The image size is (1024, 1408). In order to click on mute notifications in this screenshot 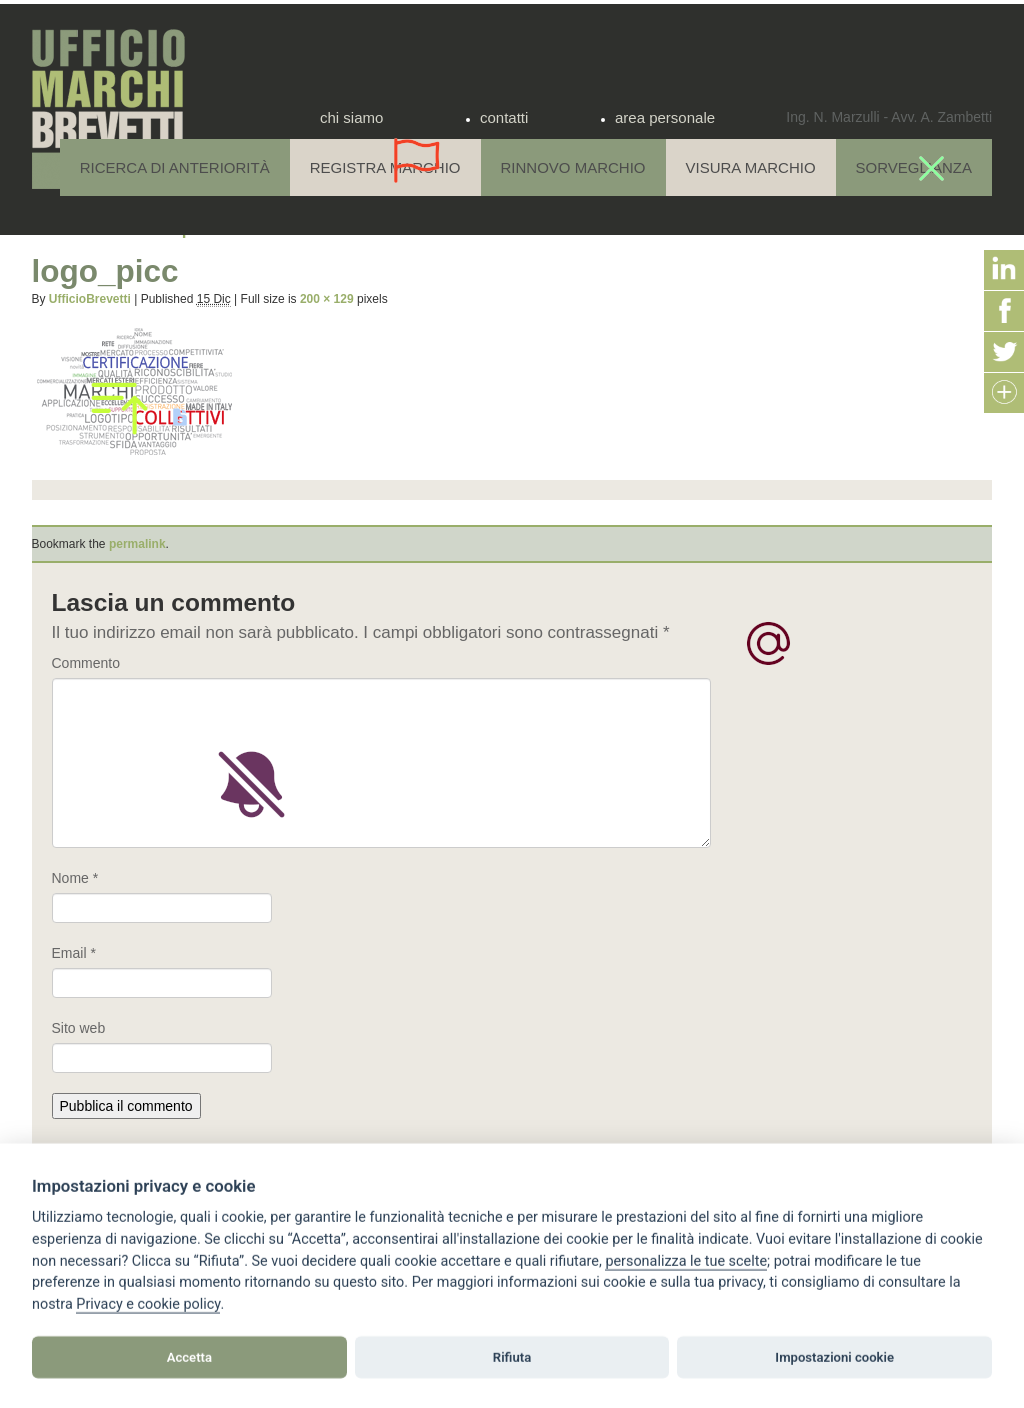, I will do `click(251, 784)`.